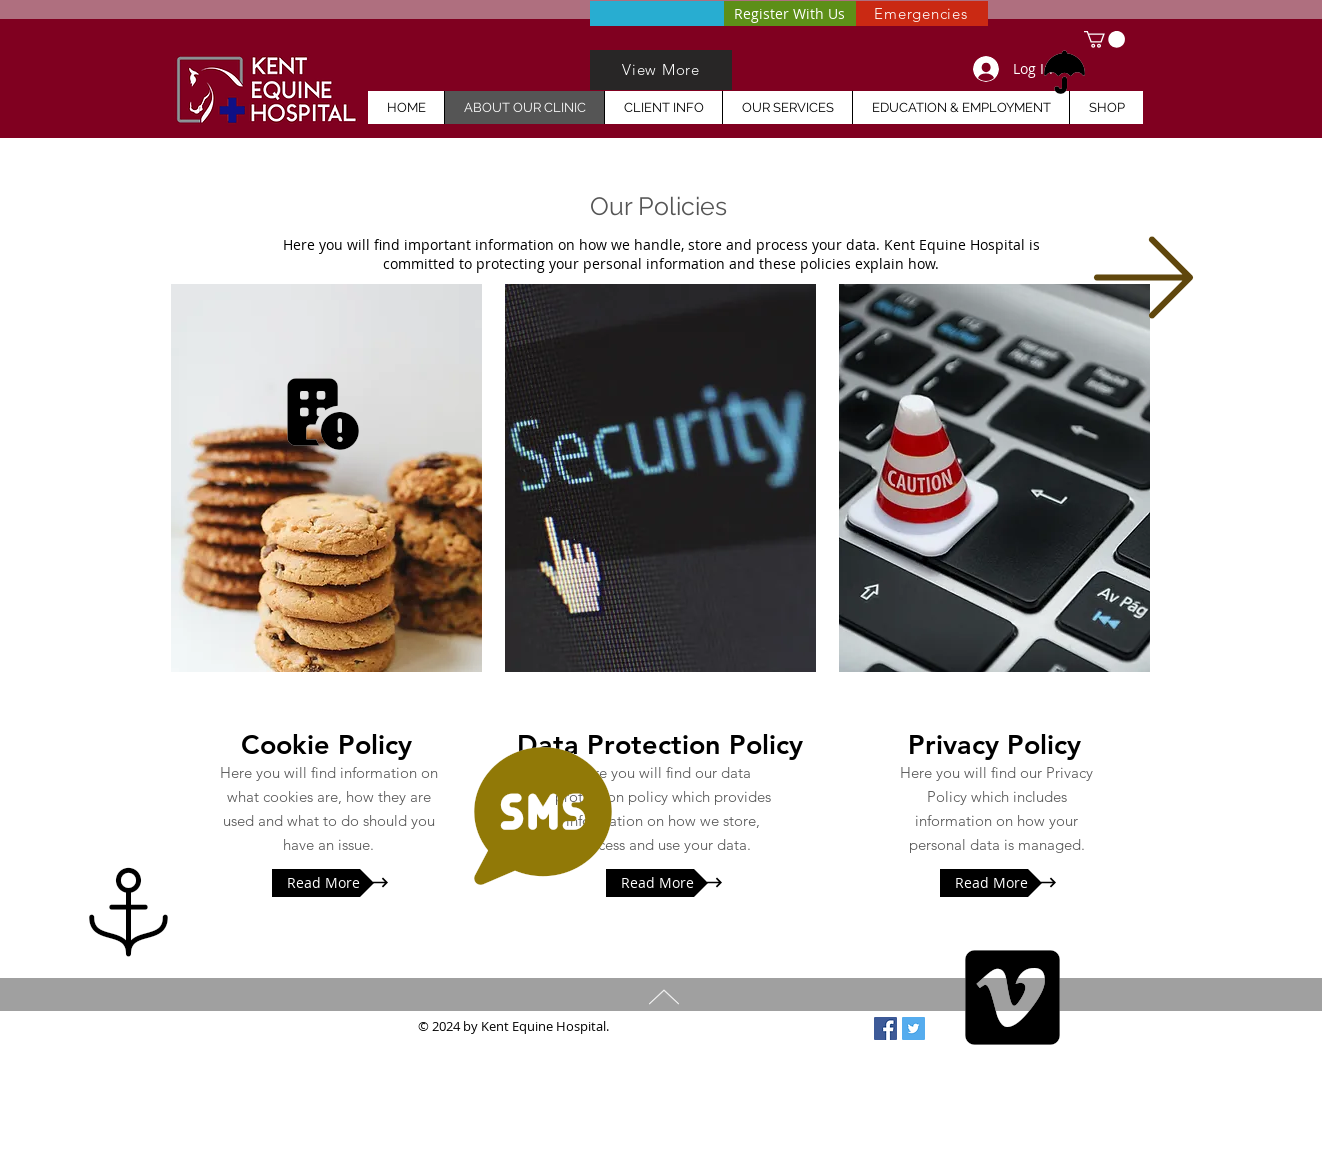 This screenshot has width=1322, height=1152. Describe the element at coordinates (1143, 277) in the screenshot. I see `navigate to the next item or screen` at that location.